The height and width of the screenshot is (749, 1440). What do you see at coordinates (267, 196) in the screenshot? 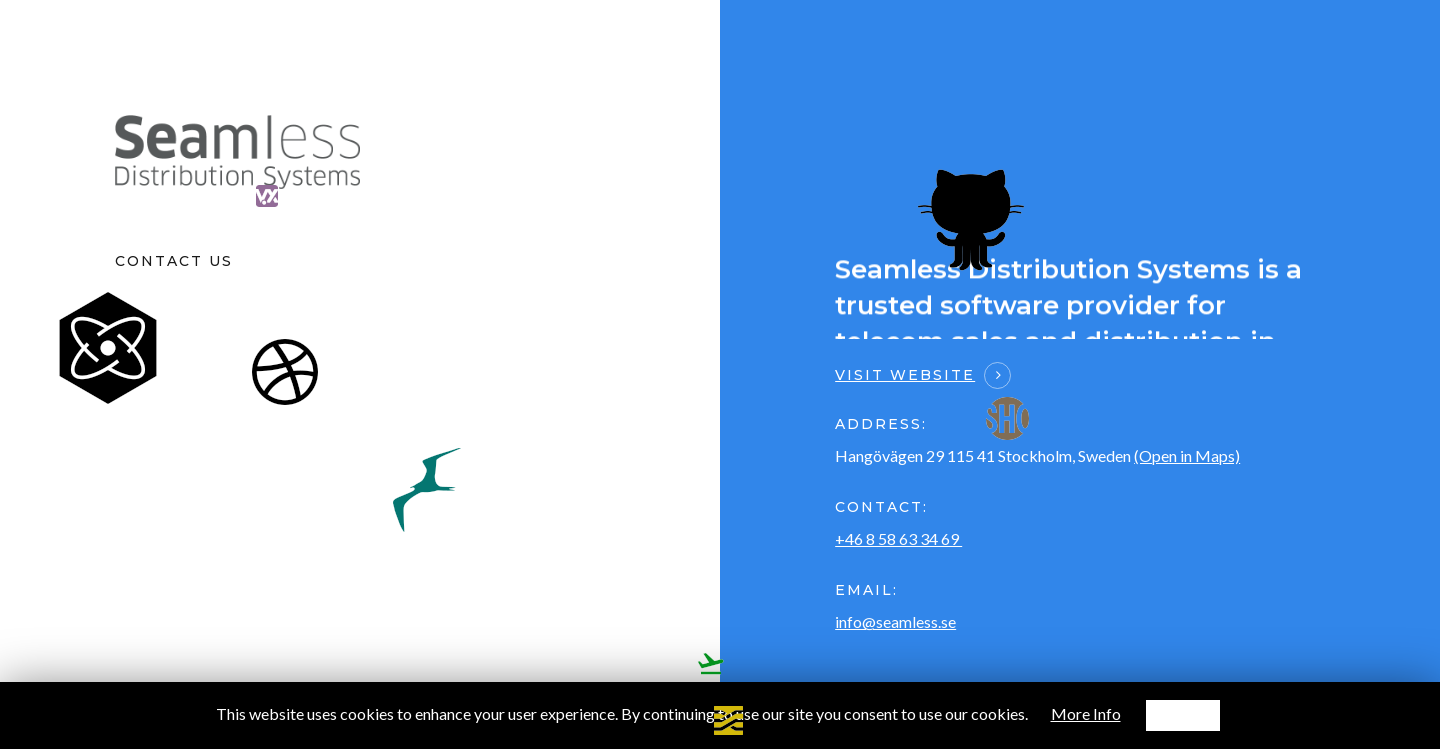
I see `eclipse vert.x framework logo` at bounding box center [267, 196].